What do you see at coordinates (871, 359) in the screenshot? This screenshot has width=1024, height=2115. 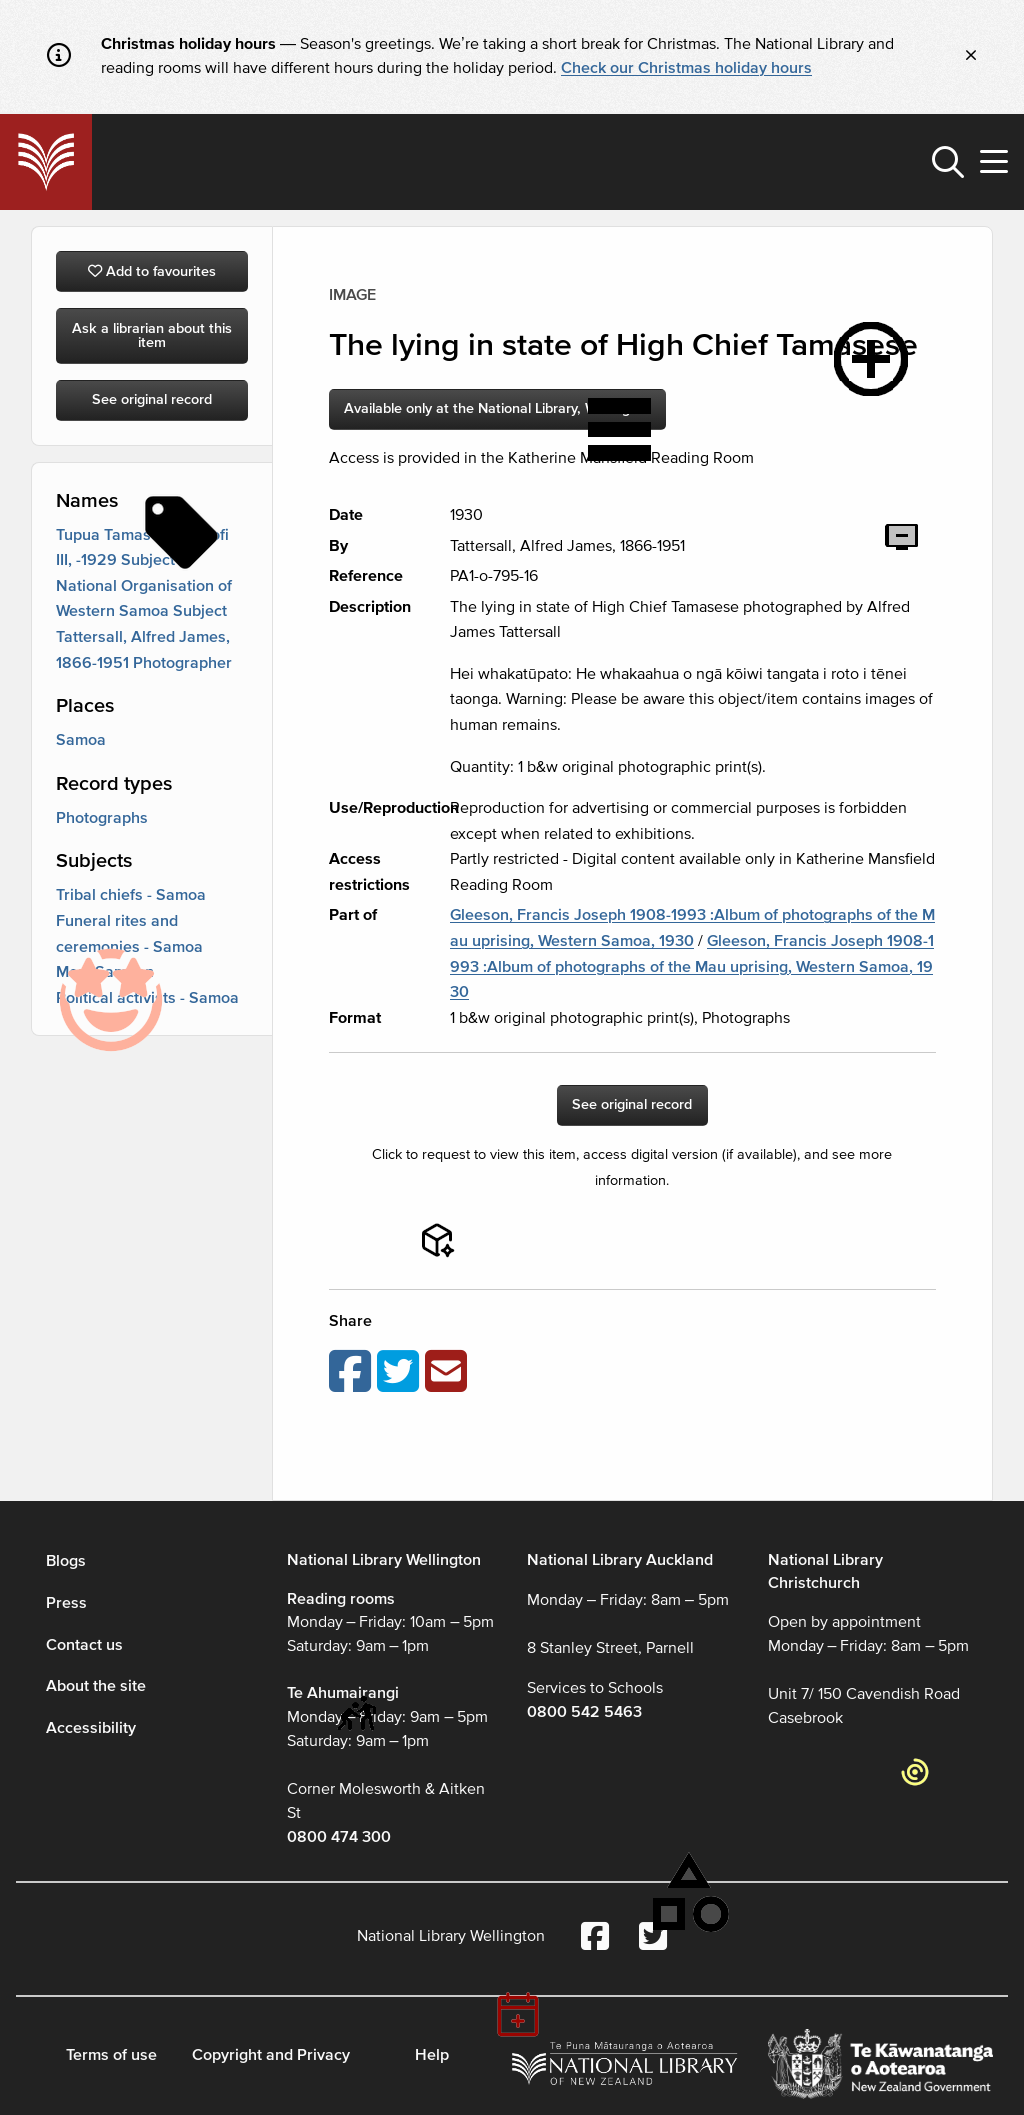 I see `add a new item` at bounding box center [871, 359].